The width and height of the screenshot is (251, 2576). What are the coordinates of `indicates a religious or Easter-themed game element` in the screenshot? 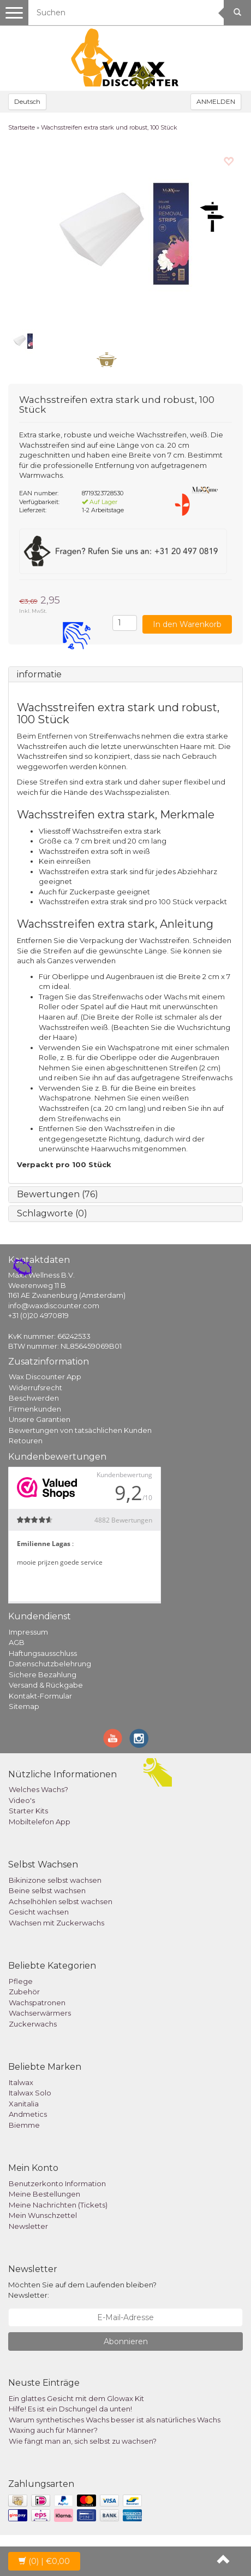 It's located at (22, 1267).